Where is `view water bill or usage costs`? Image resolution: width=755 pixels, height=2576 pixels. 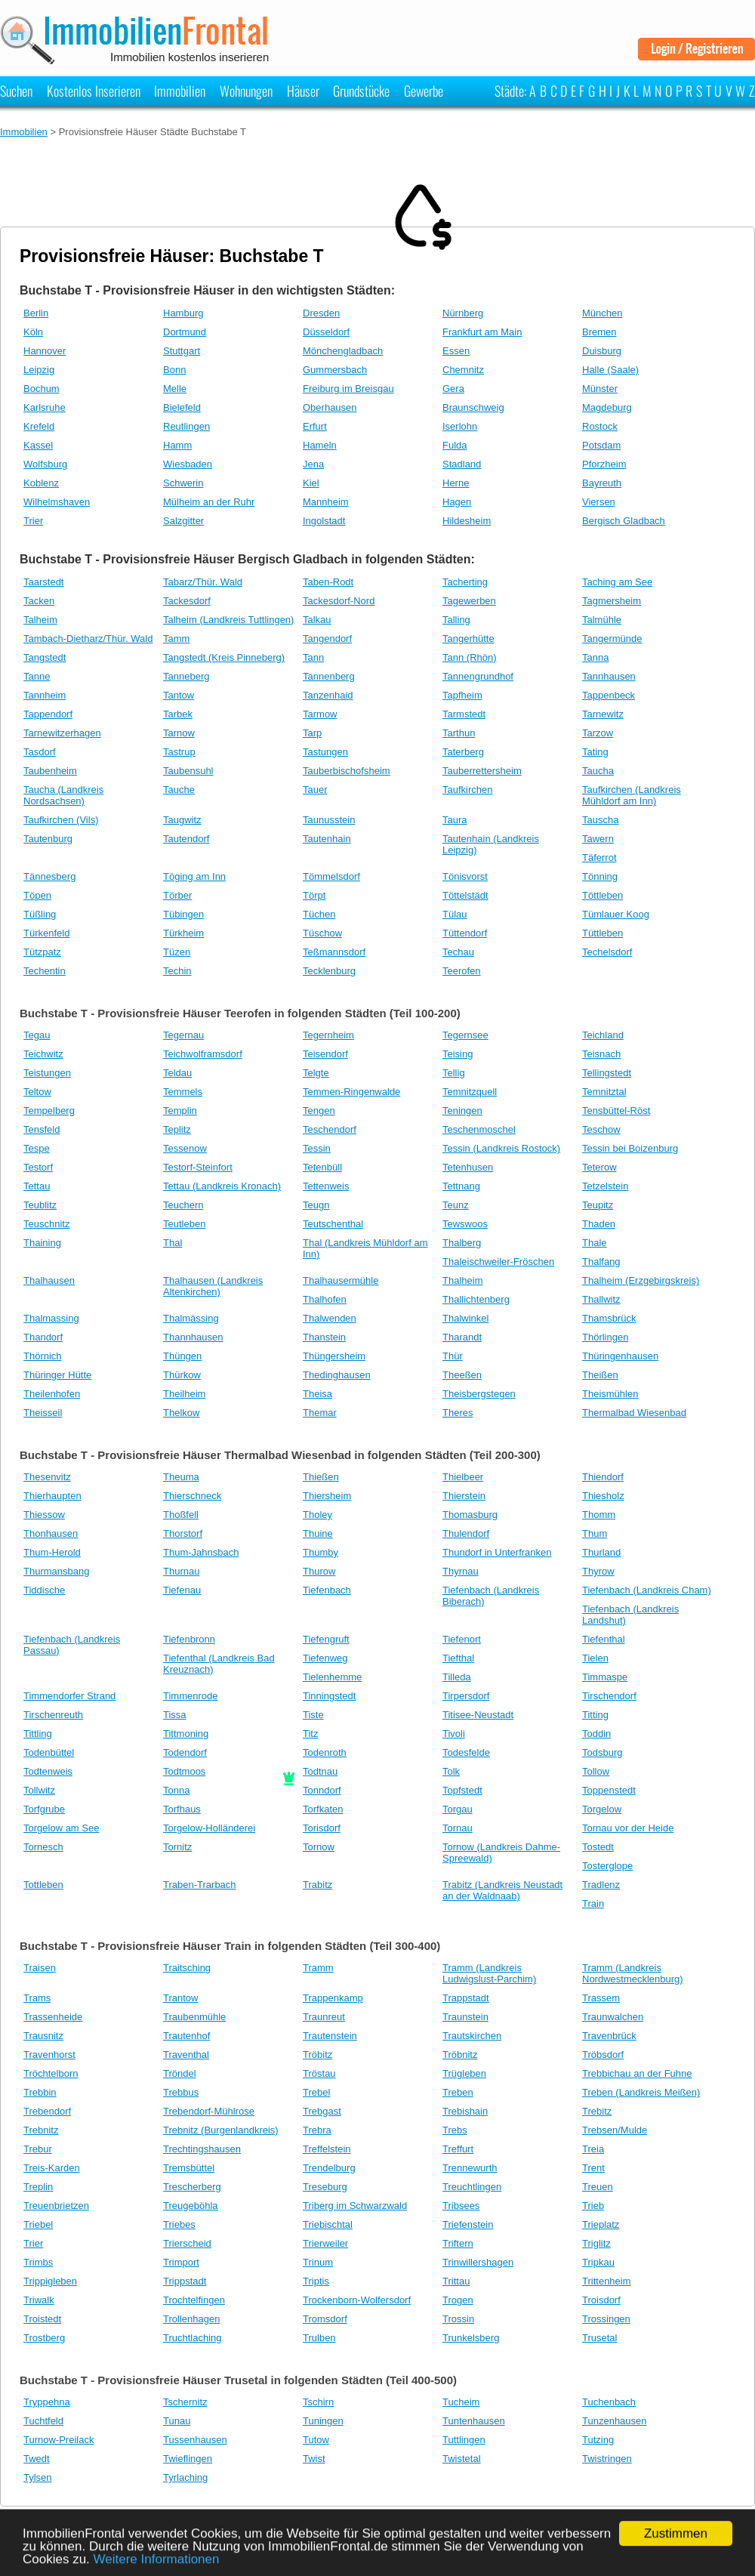
view water bill or usage costs is located at coordinates (420, 215).